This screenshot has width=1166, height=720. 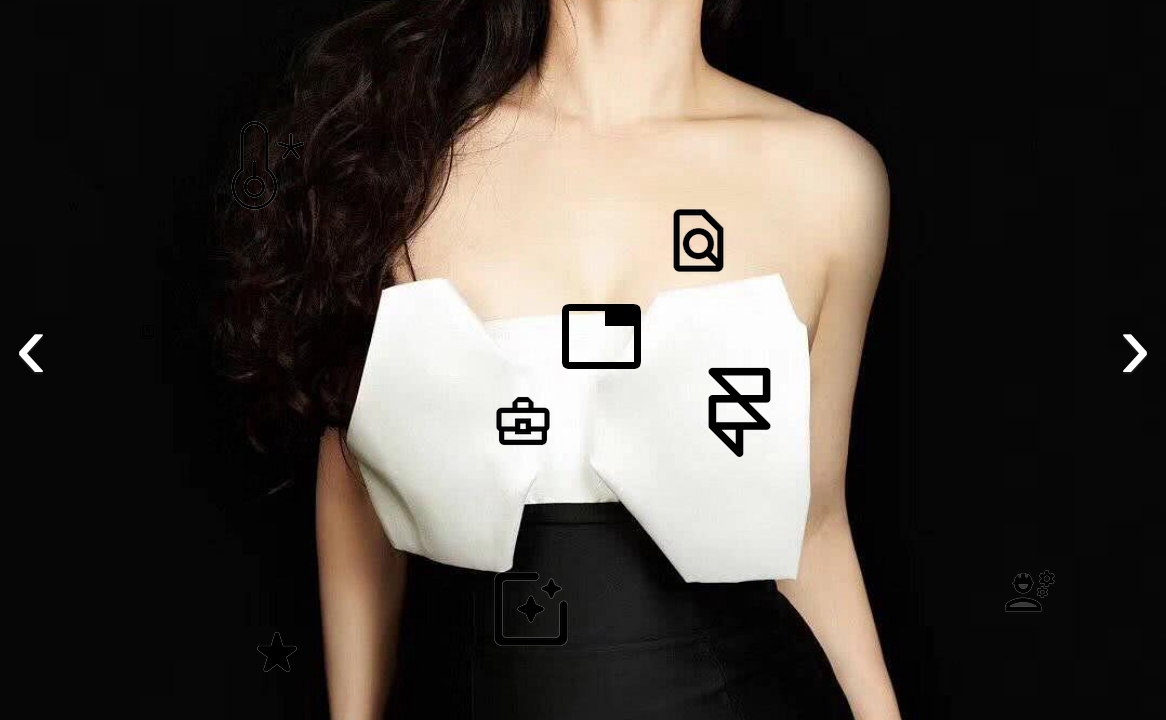 I want to click on rate or favorite an item, so click(x=277, y=651).